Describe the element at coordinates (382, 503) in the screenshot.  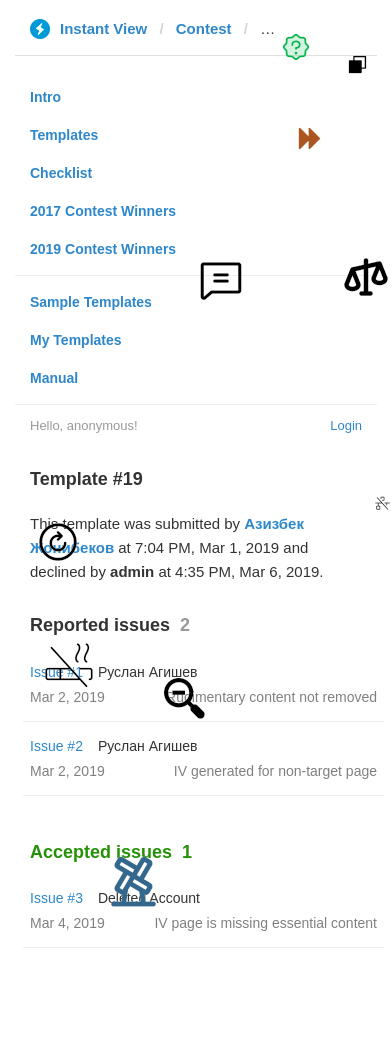
I see `network connection unavailable` at that location.